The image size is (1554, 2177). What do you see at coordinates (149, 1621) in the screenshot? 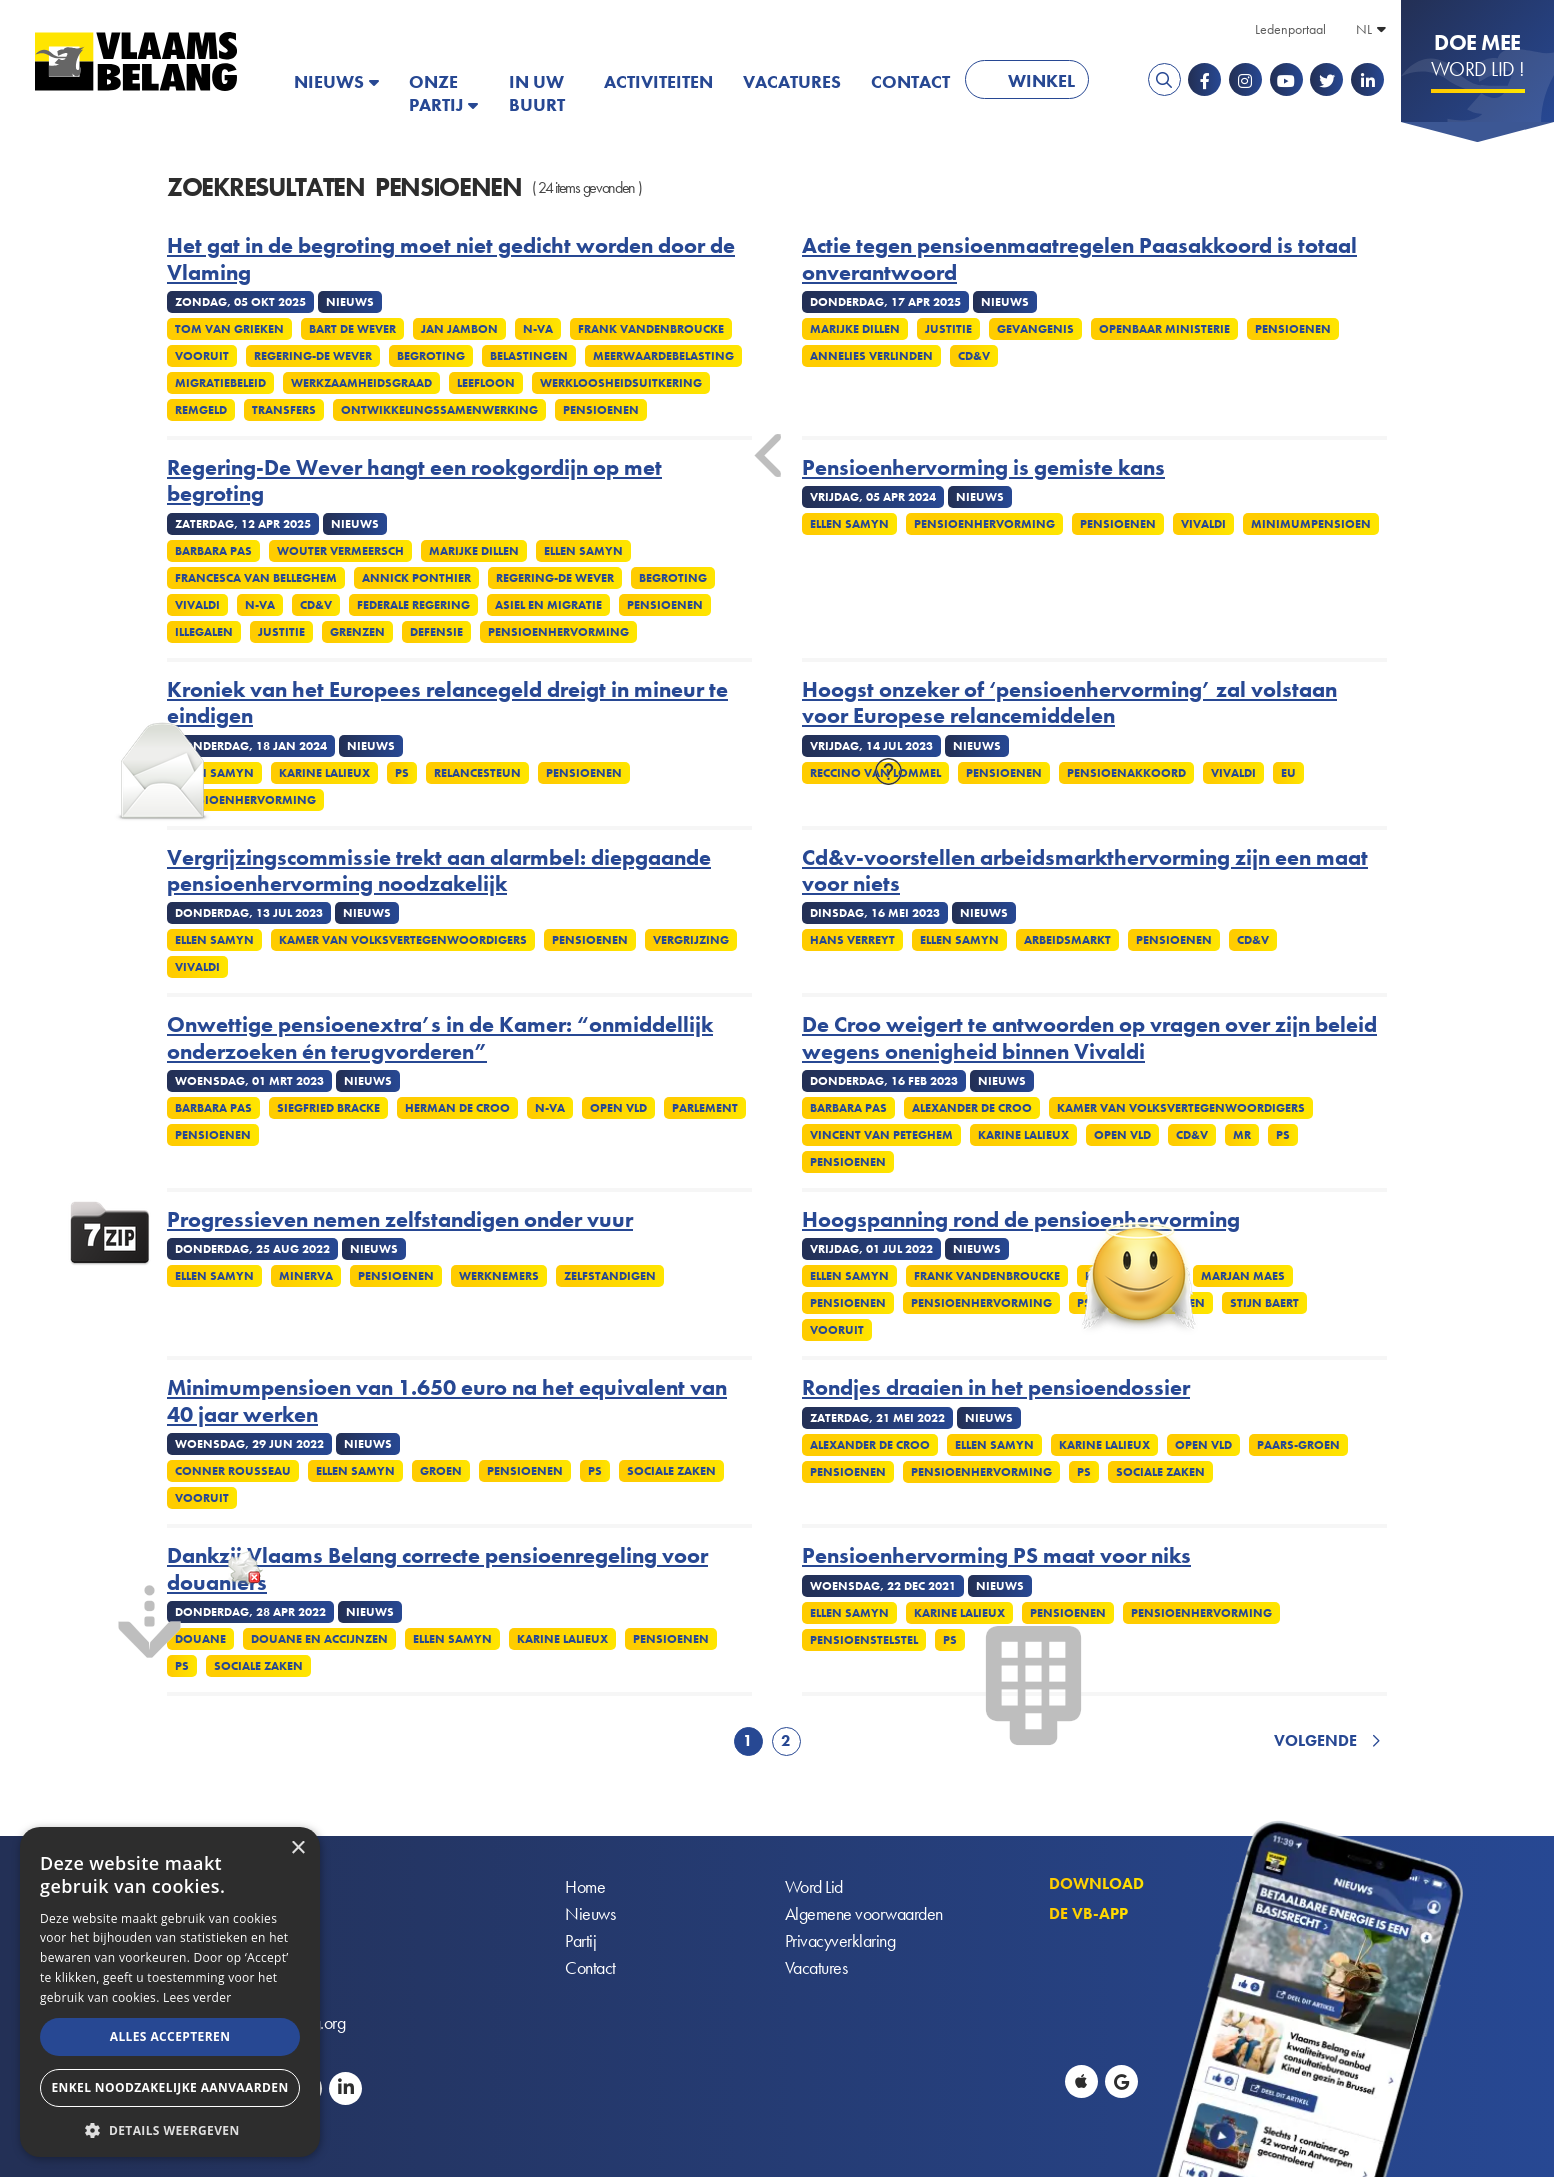
I see `open downloads folder` at bounding box center [149, 1621].